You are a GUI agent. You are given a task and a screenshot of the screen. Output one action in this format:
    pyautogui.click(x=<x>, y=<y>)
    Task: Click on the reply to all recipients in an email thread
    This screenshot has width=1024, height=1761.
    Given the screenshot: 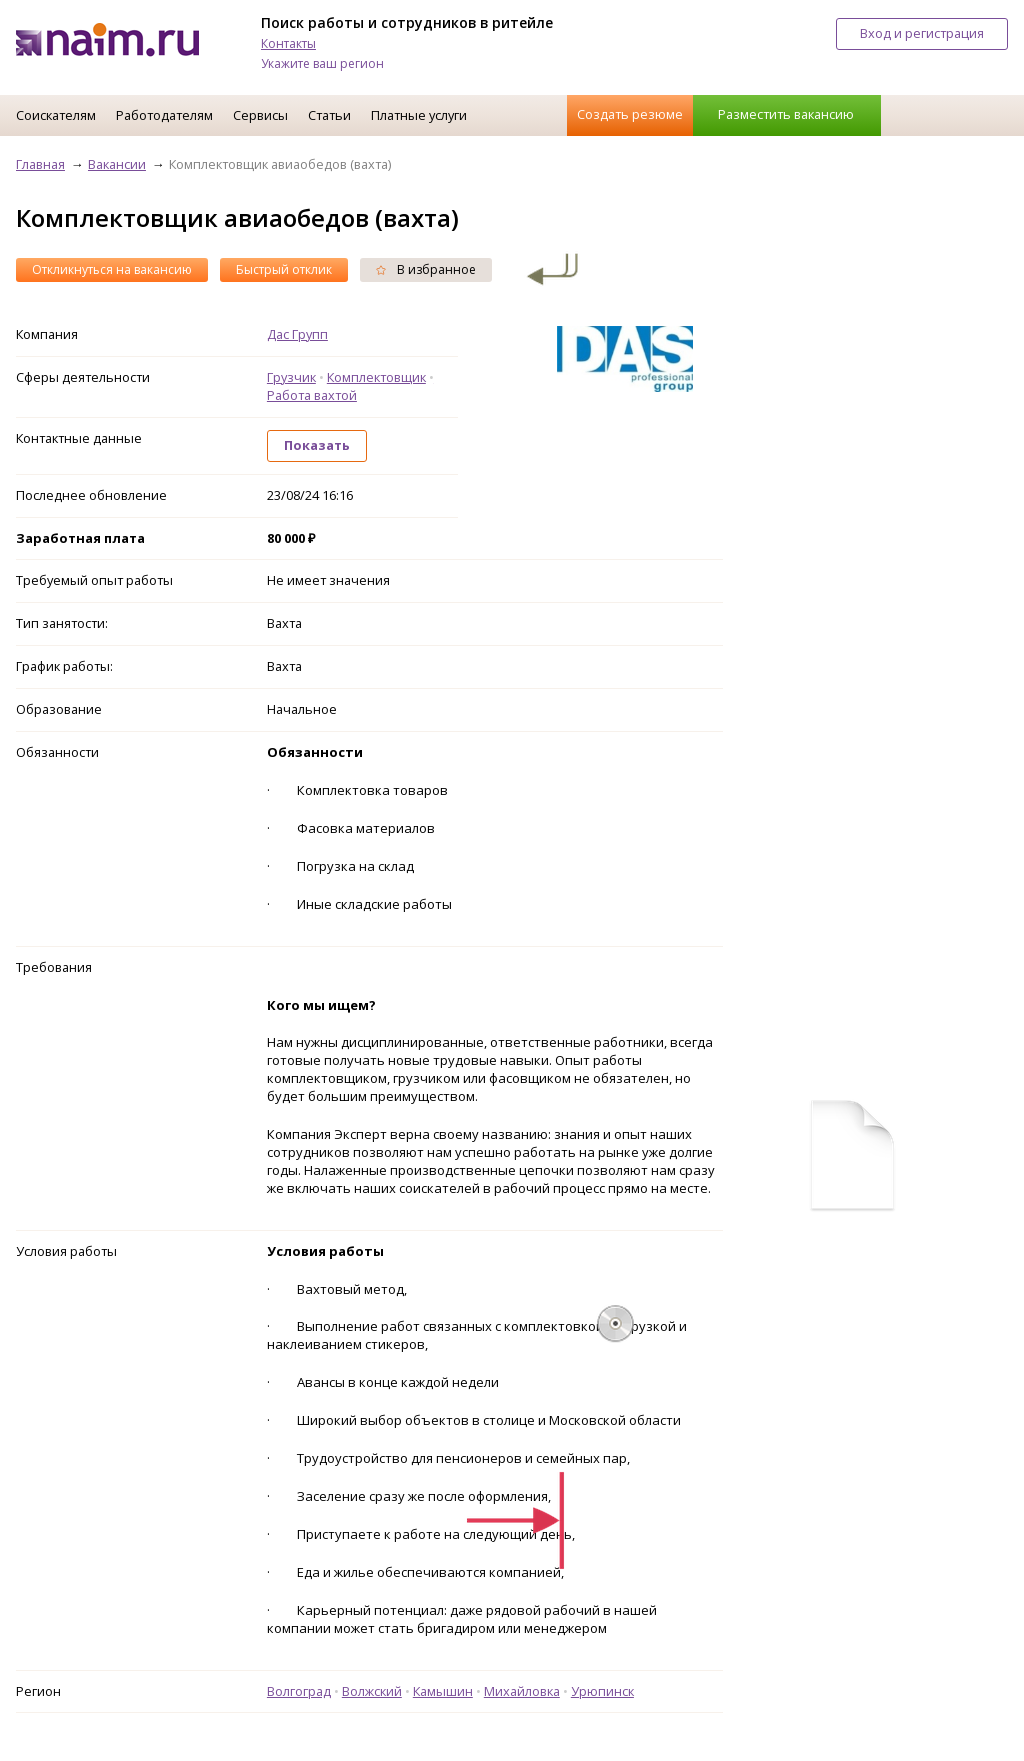 What is the action you would take?
    pyautogui.click(x=551, y=265)
    